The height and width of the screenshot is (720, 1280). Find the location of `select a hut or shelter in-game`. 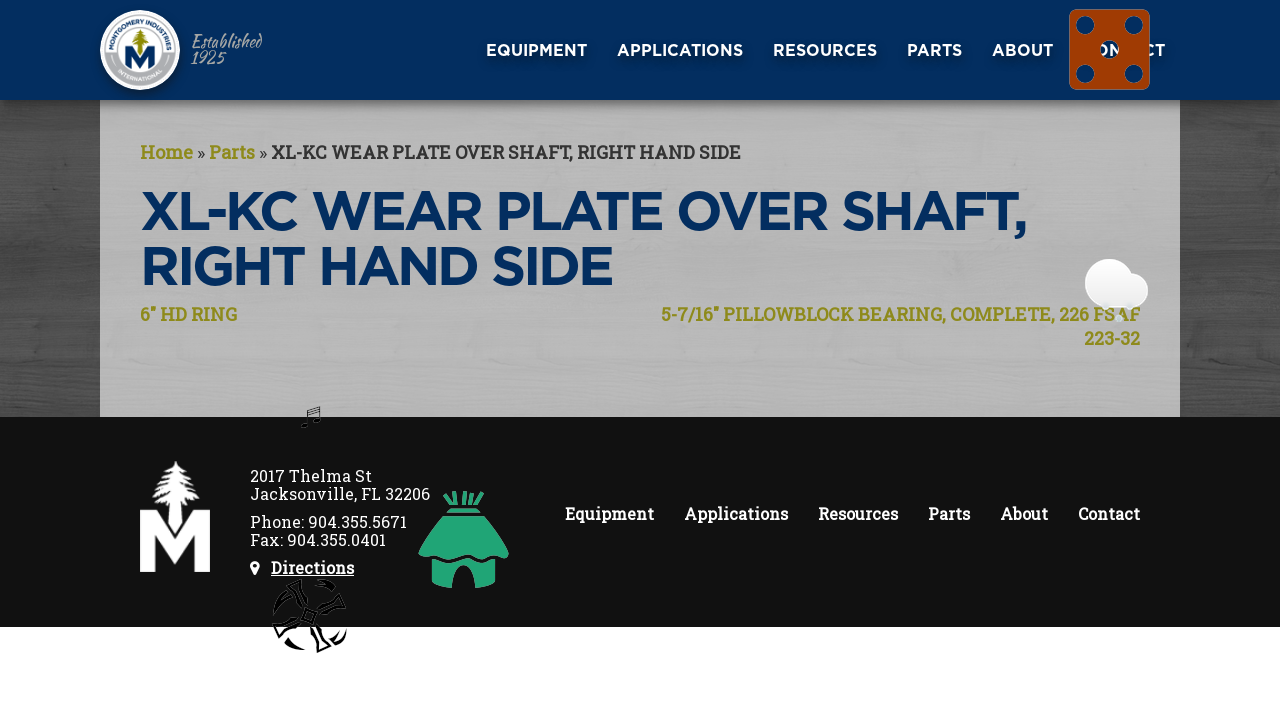

select a hut or shelter in-game is located at coordinates (463, 539).